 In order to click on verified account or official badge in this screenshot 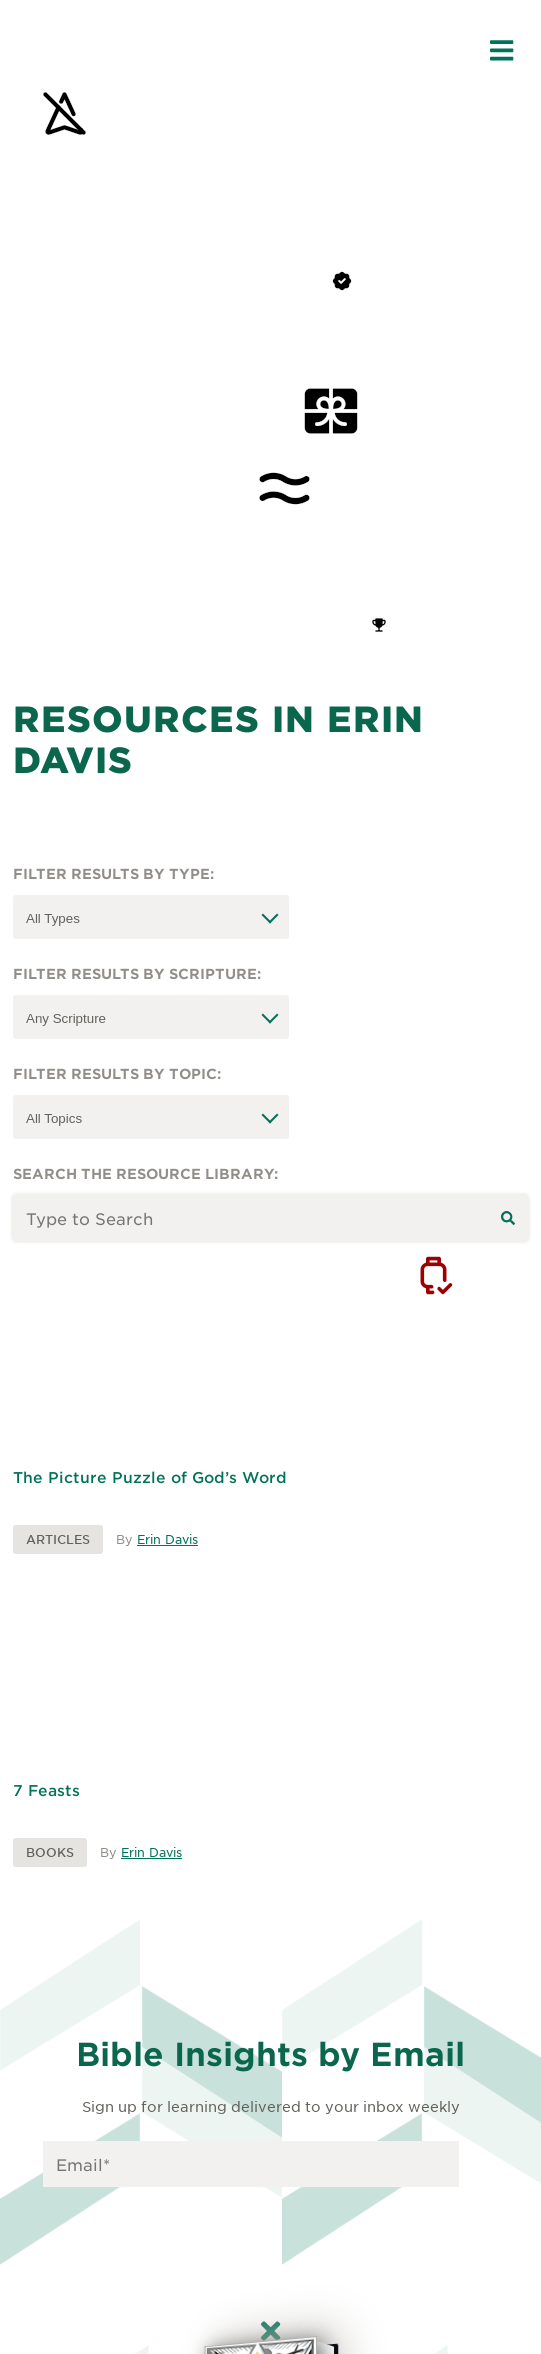, I will do `click(342, 281)`.